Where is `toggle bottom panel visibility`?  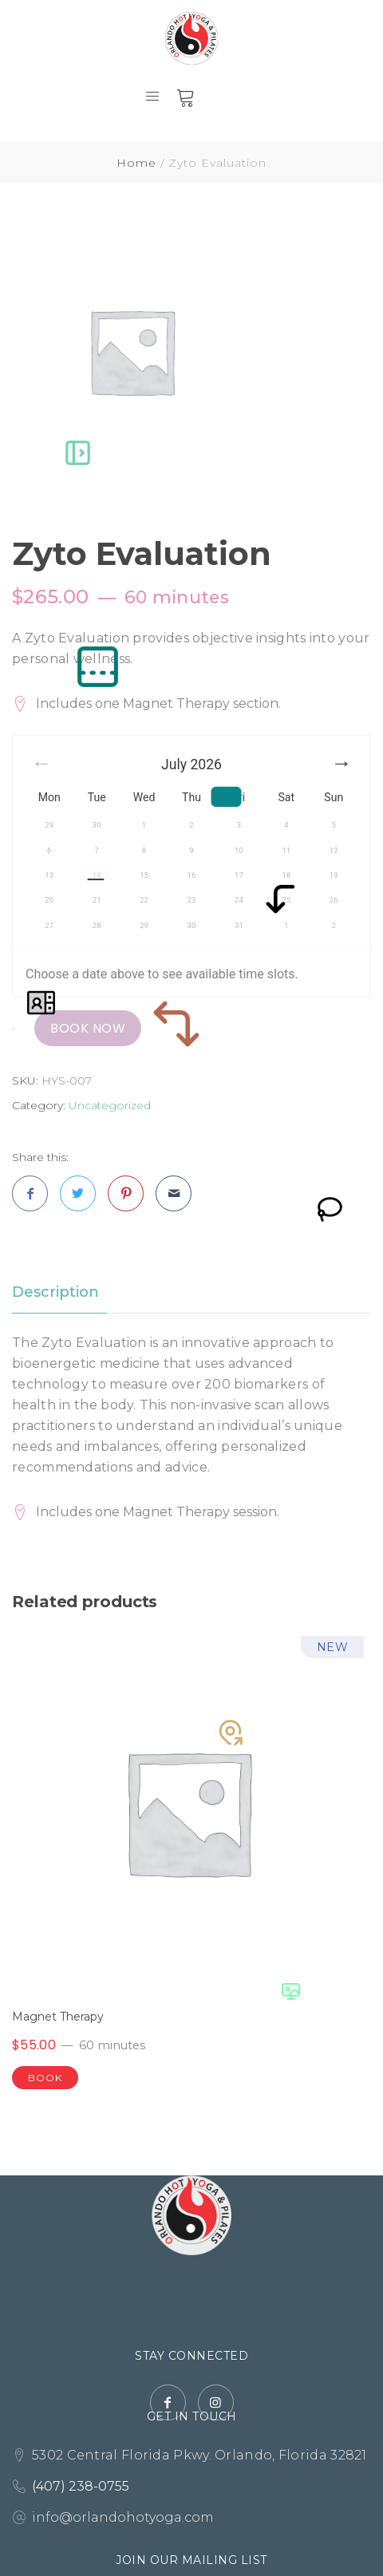
toggle bottom panel visibility is located at coordinates (97, 666).